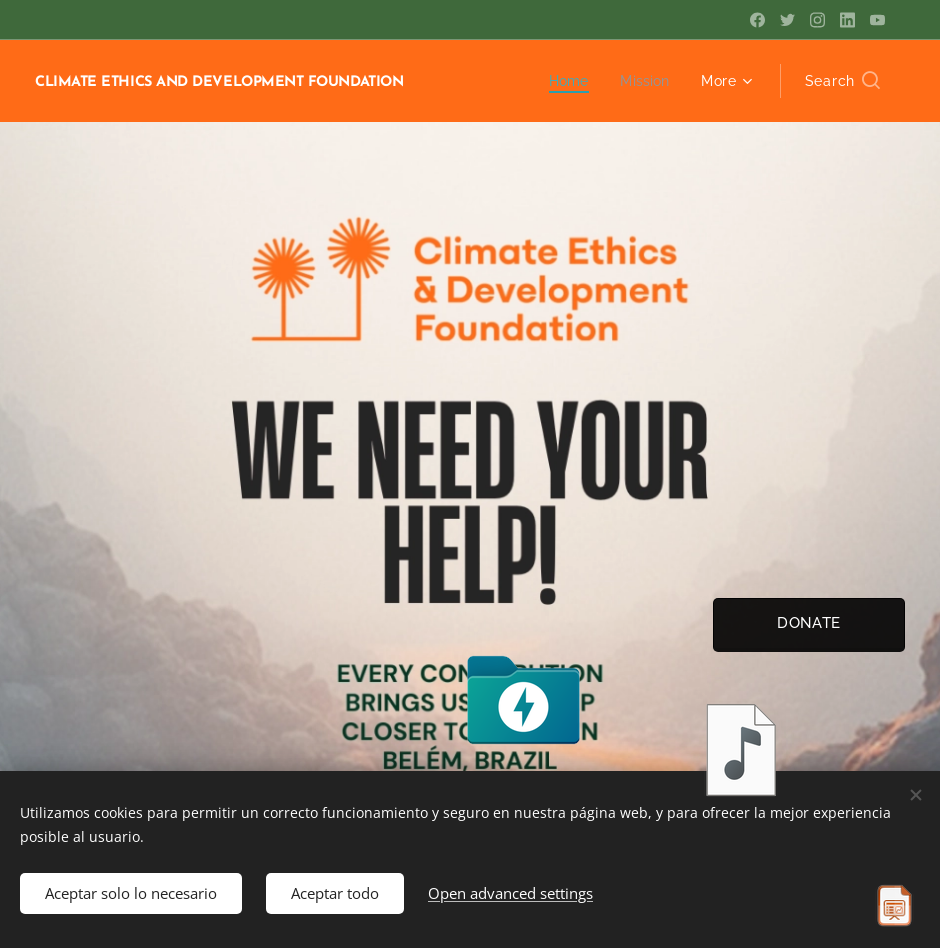  Describe the element at coordinates (894, 905) in the screenshot. I see `open a presentation template file` at that location.